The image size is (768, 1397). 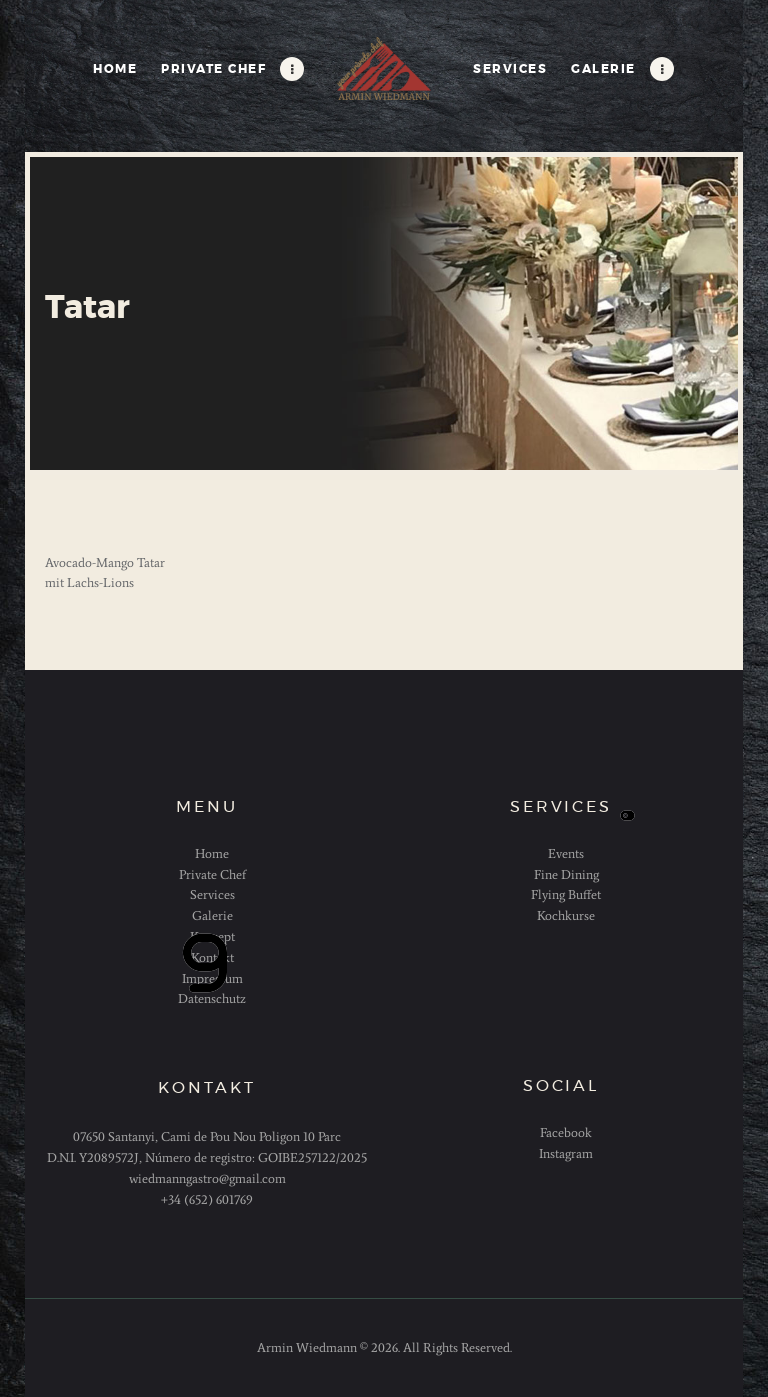 What do you see at coordinates (627, 815) in the screenshot?
I see `toggle switch in off position` at bounding box center [627, 815].